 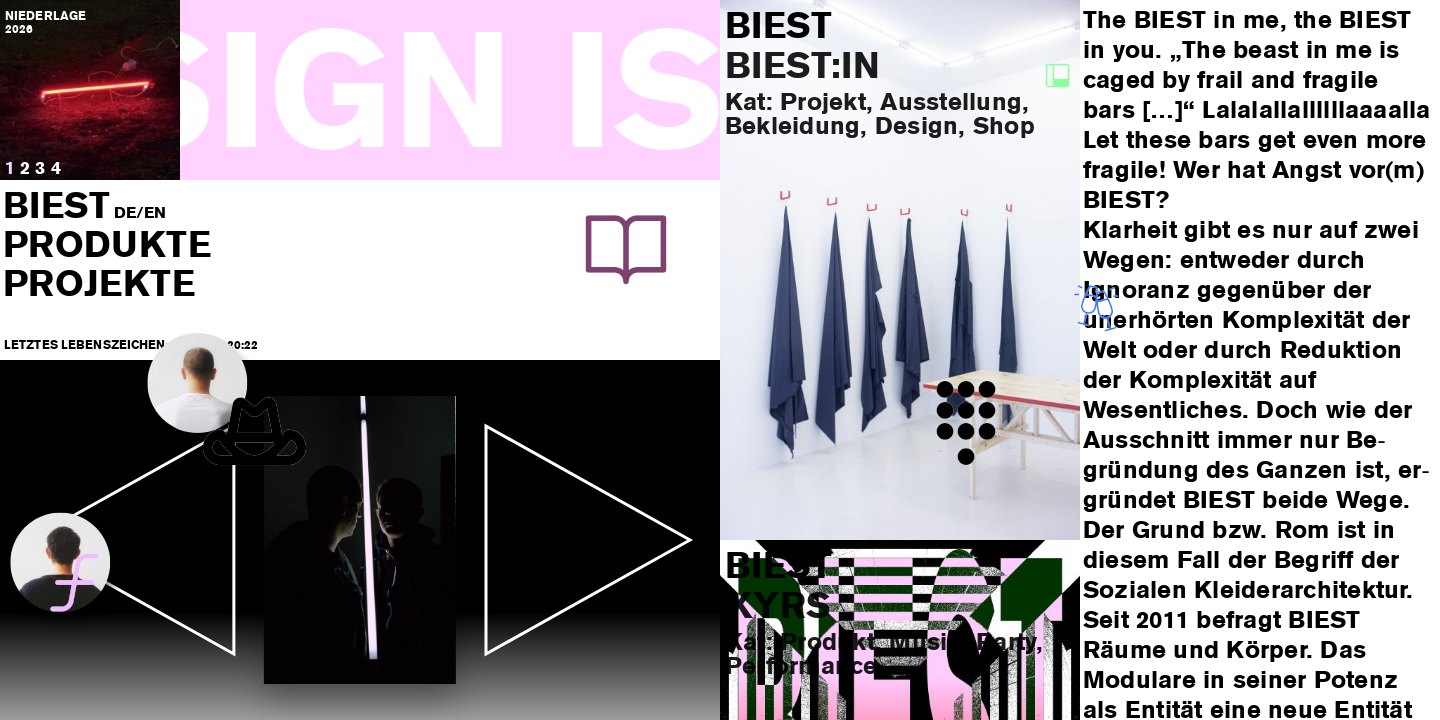 I want to click on toggle right side panel visibility, so click(x=1057, y=75).